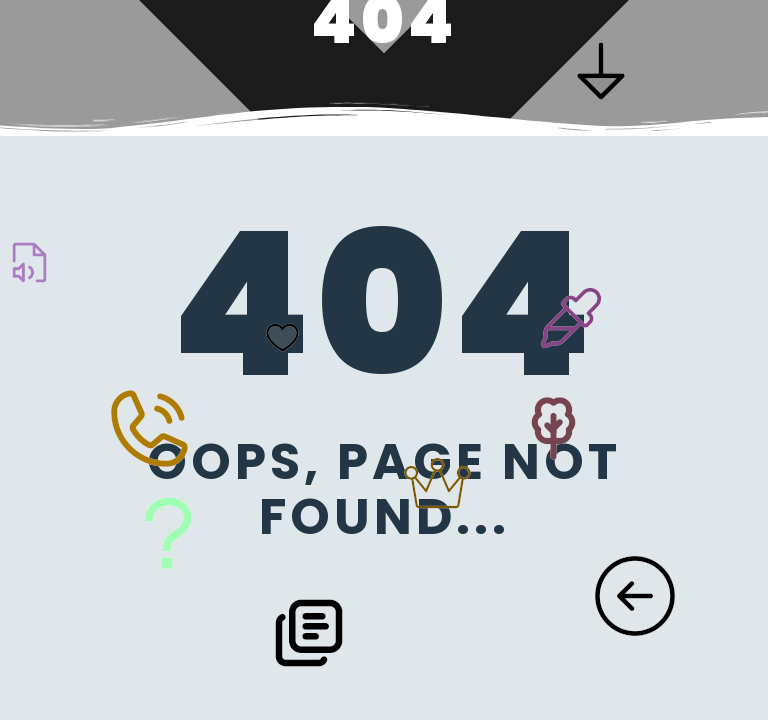 This screenshot has width=768, height=720. What do you see at coordinates (168, 535) in the screenshot?
I see `access help or support resources` at bounding box center [168, 535].